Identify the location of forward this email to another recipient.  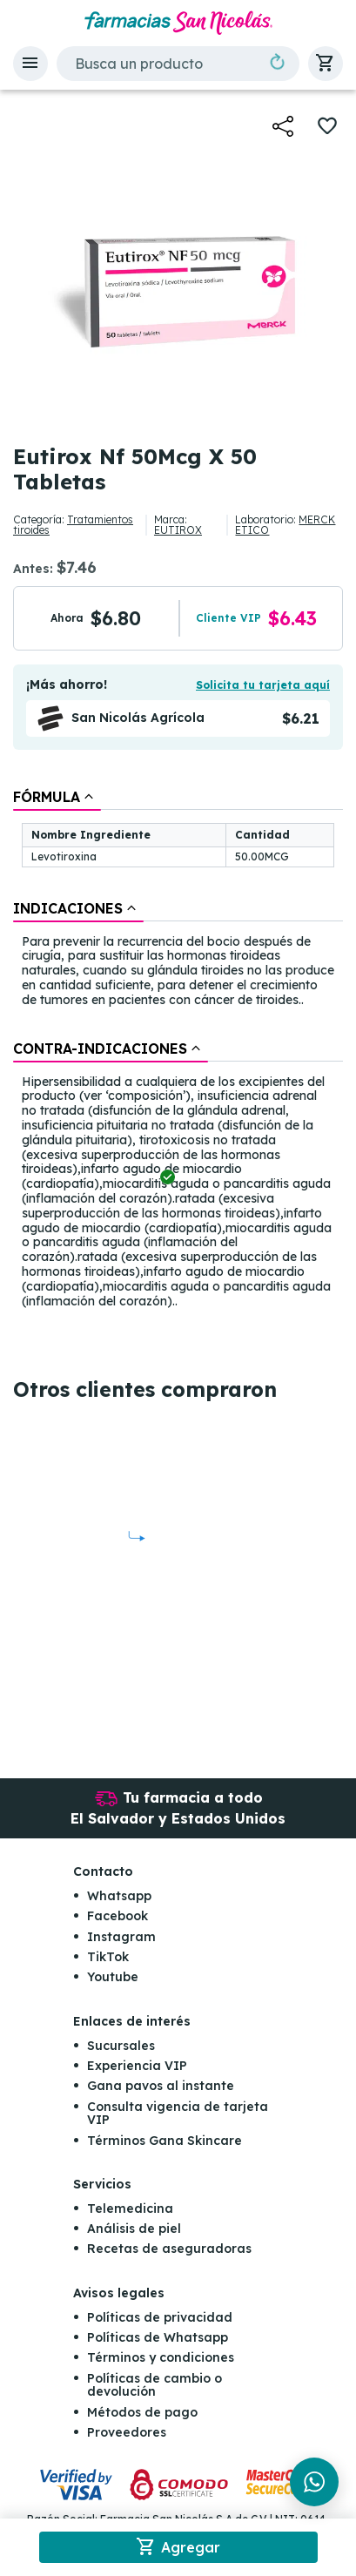
(137, 1534).